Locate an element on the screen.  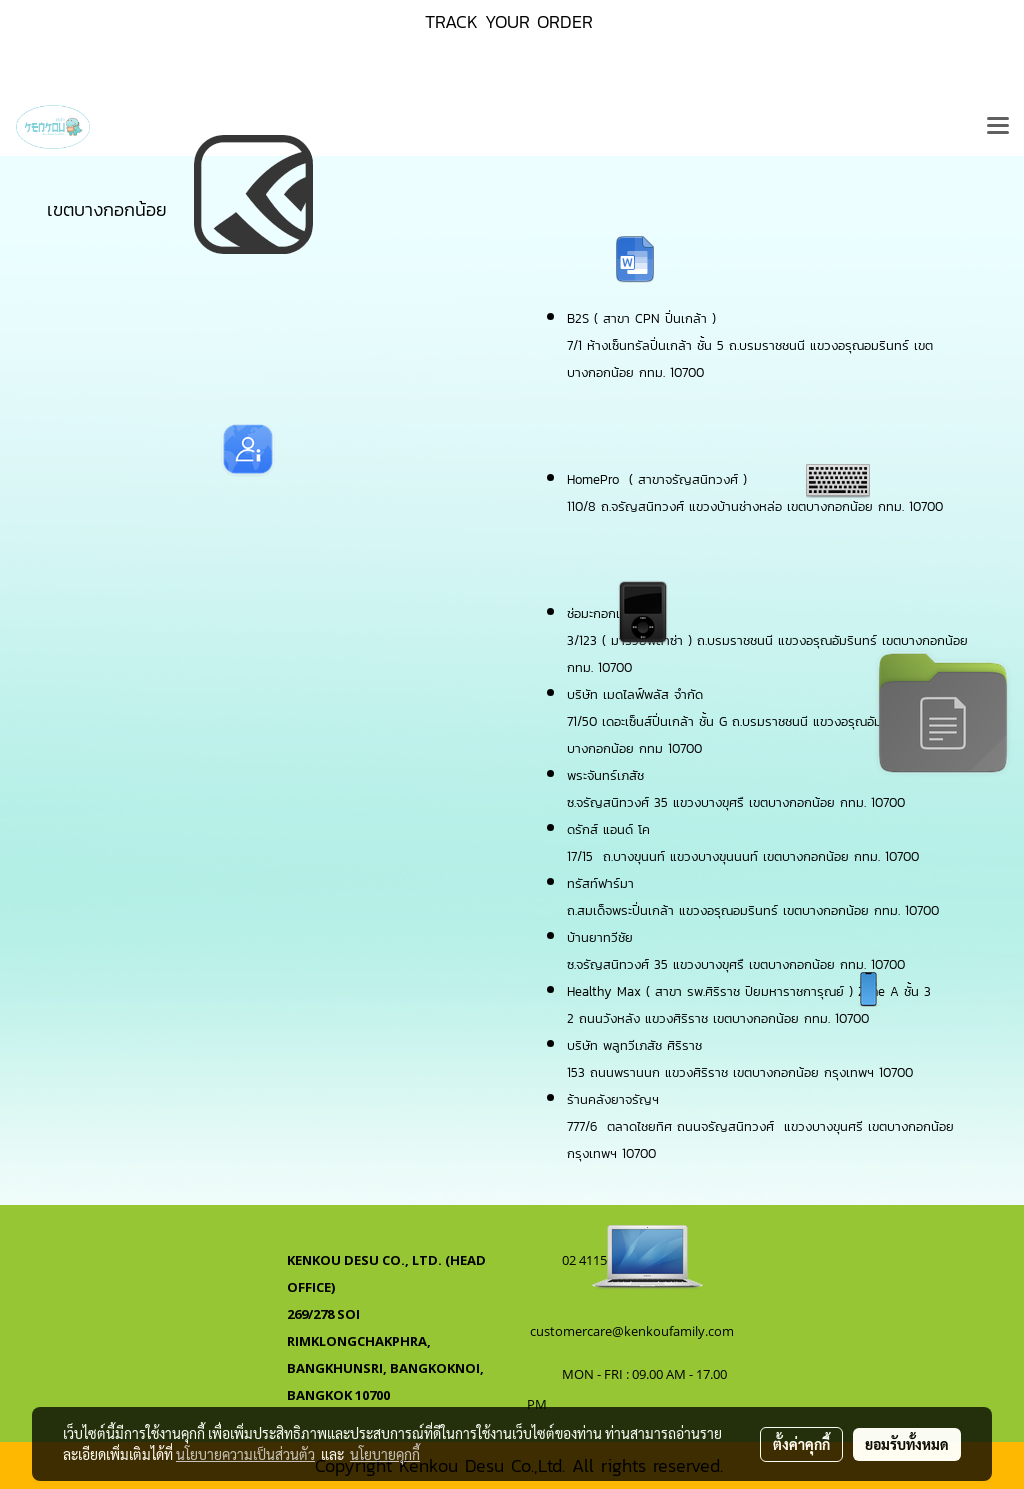
iPhone 16e device icon is located at coordinates (868, 989).